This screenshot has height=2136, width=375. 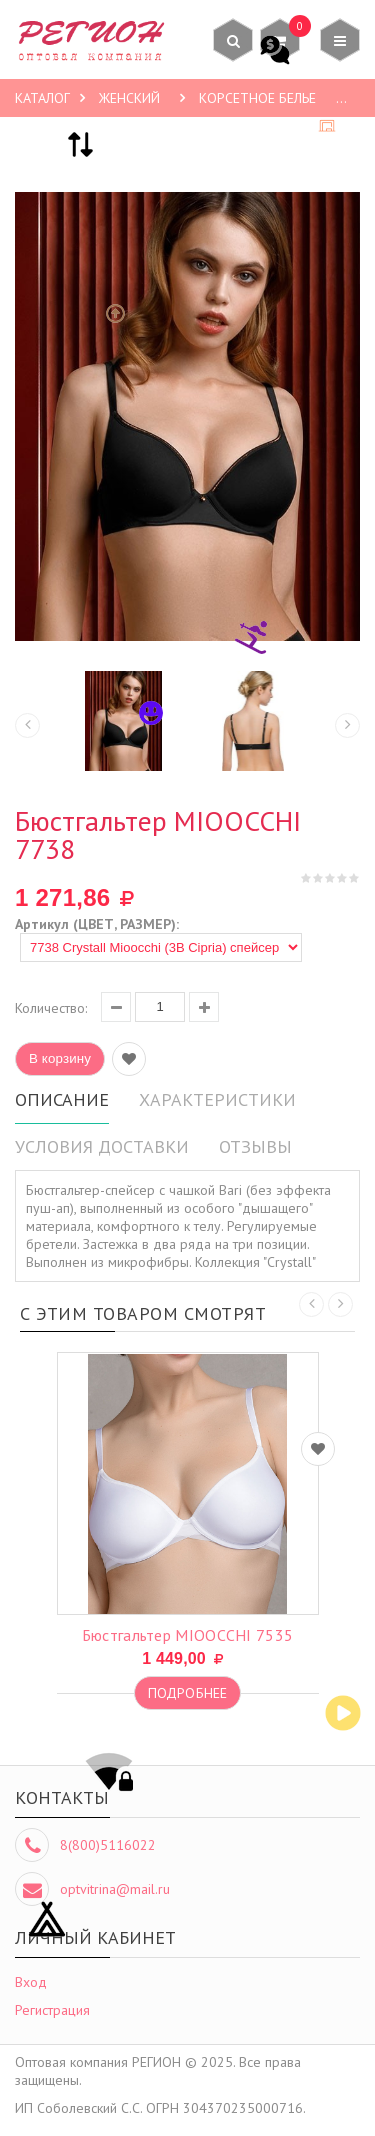 What do you see at coordinates (115, 313) in the screenshot?
I see `scroll to top of page` at bounding box center [115, 313].